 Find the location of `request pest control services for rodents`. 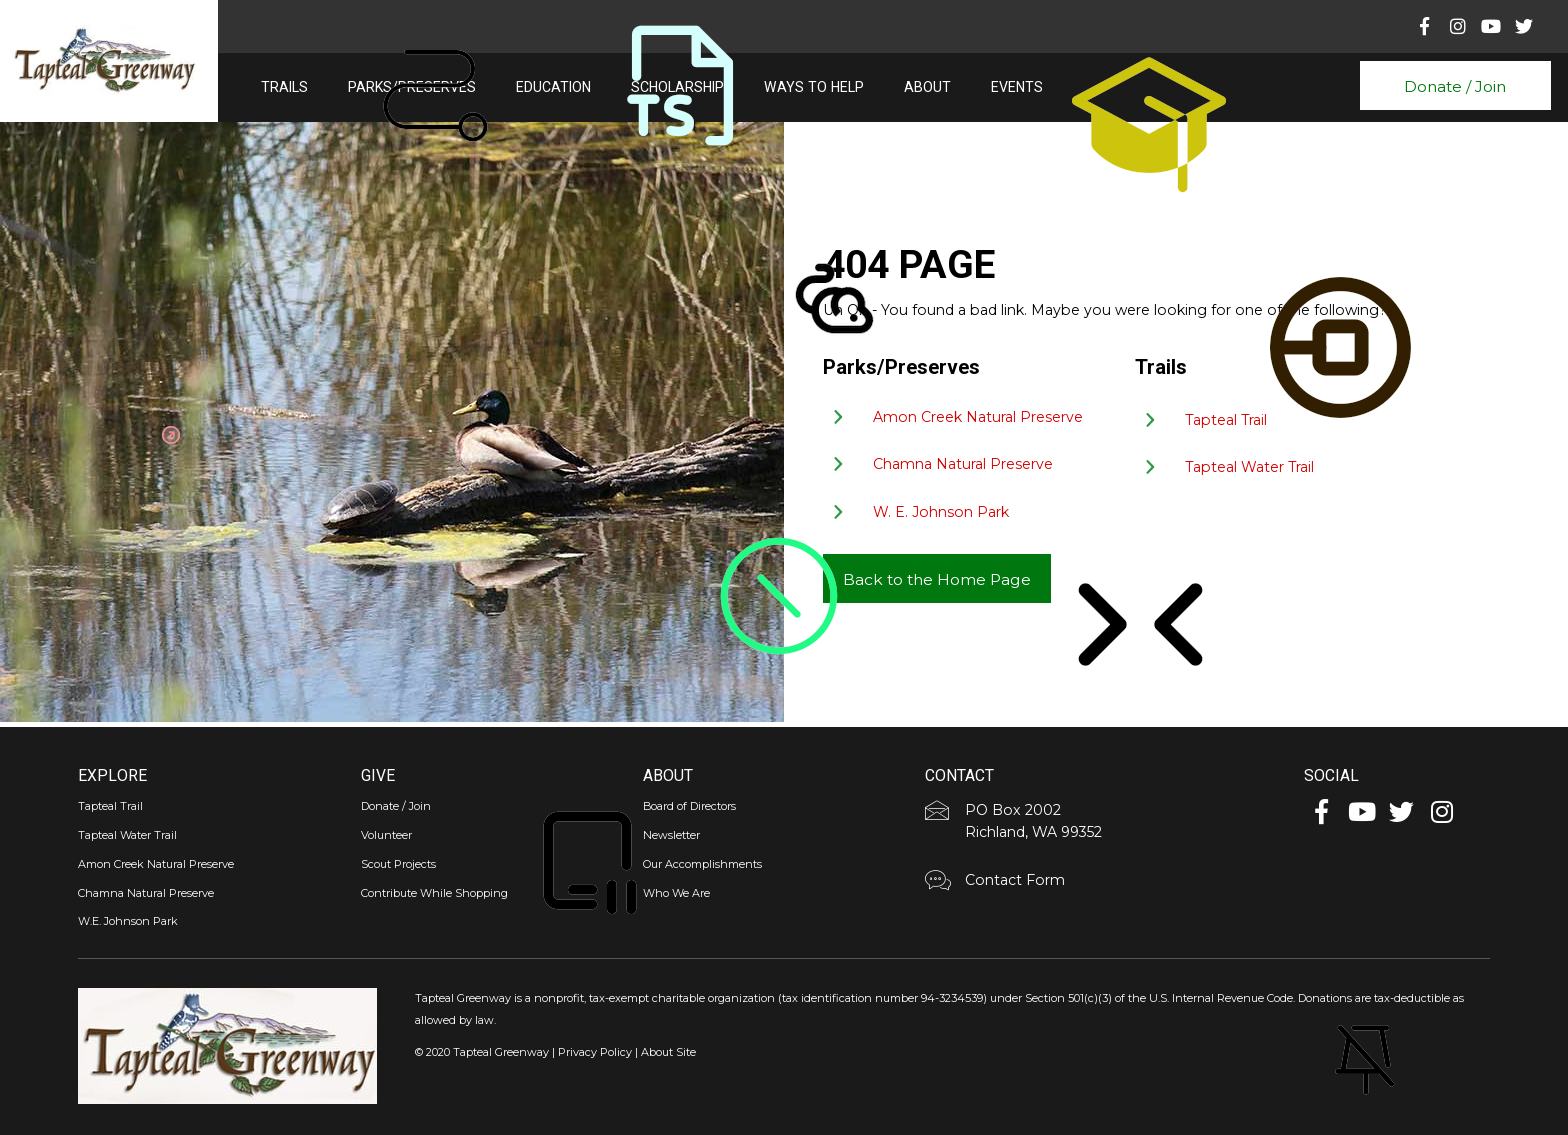

request pest control services for rodents is located at coordinates (834, 298).